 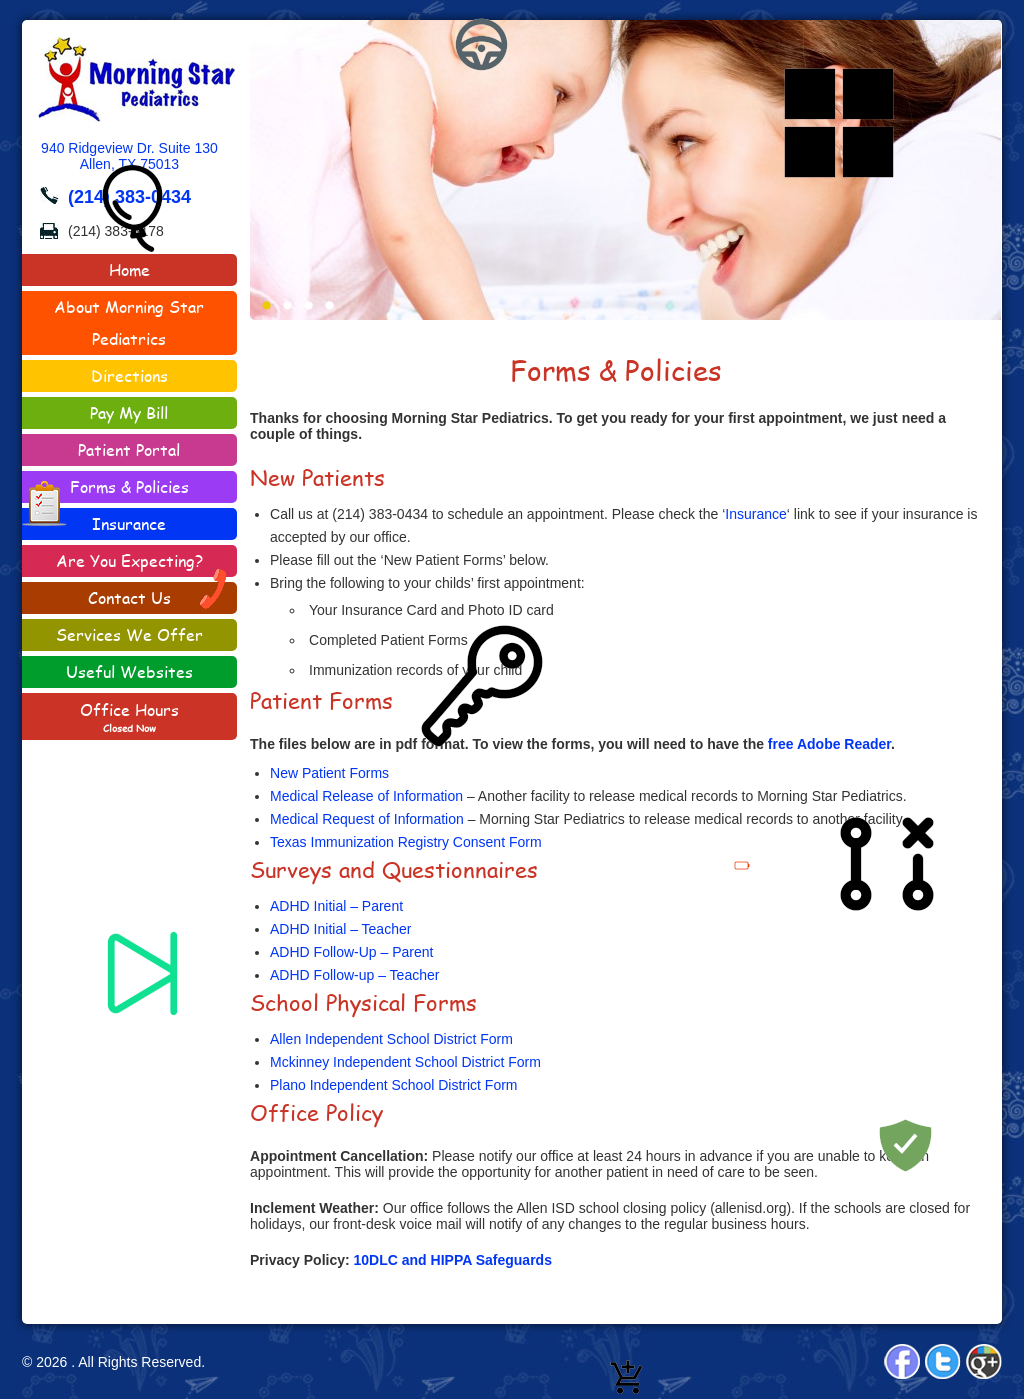 I want to click on access security or password settings, so click(x=482, y=686).